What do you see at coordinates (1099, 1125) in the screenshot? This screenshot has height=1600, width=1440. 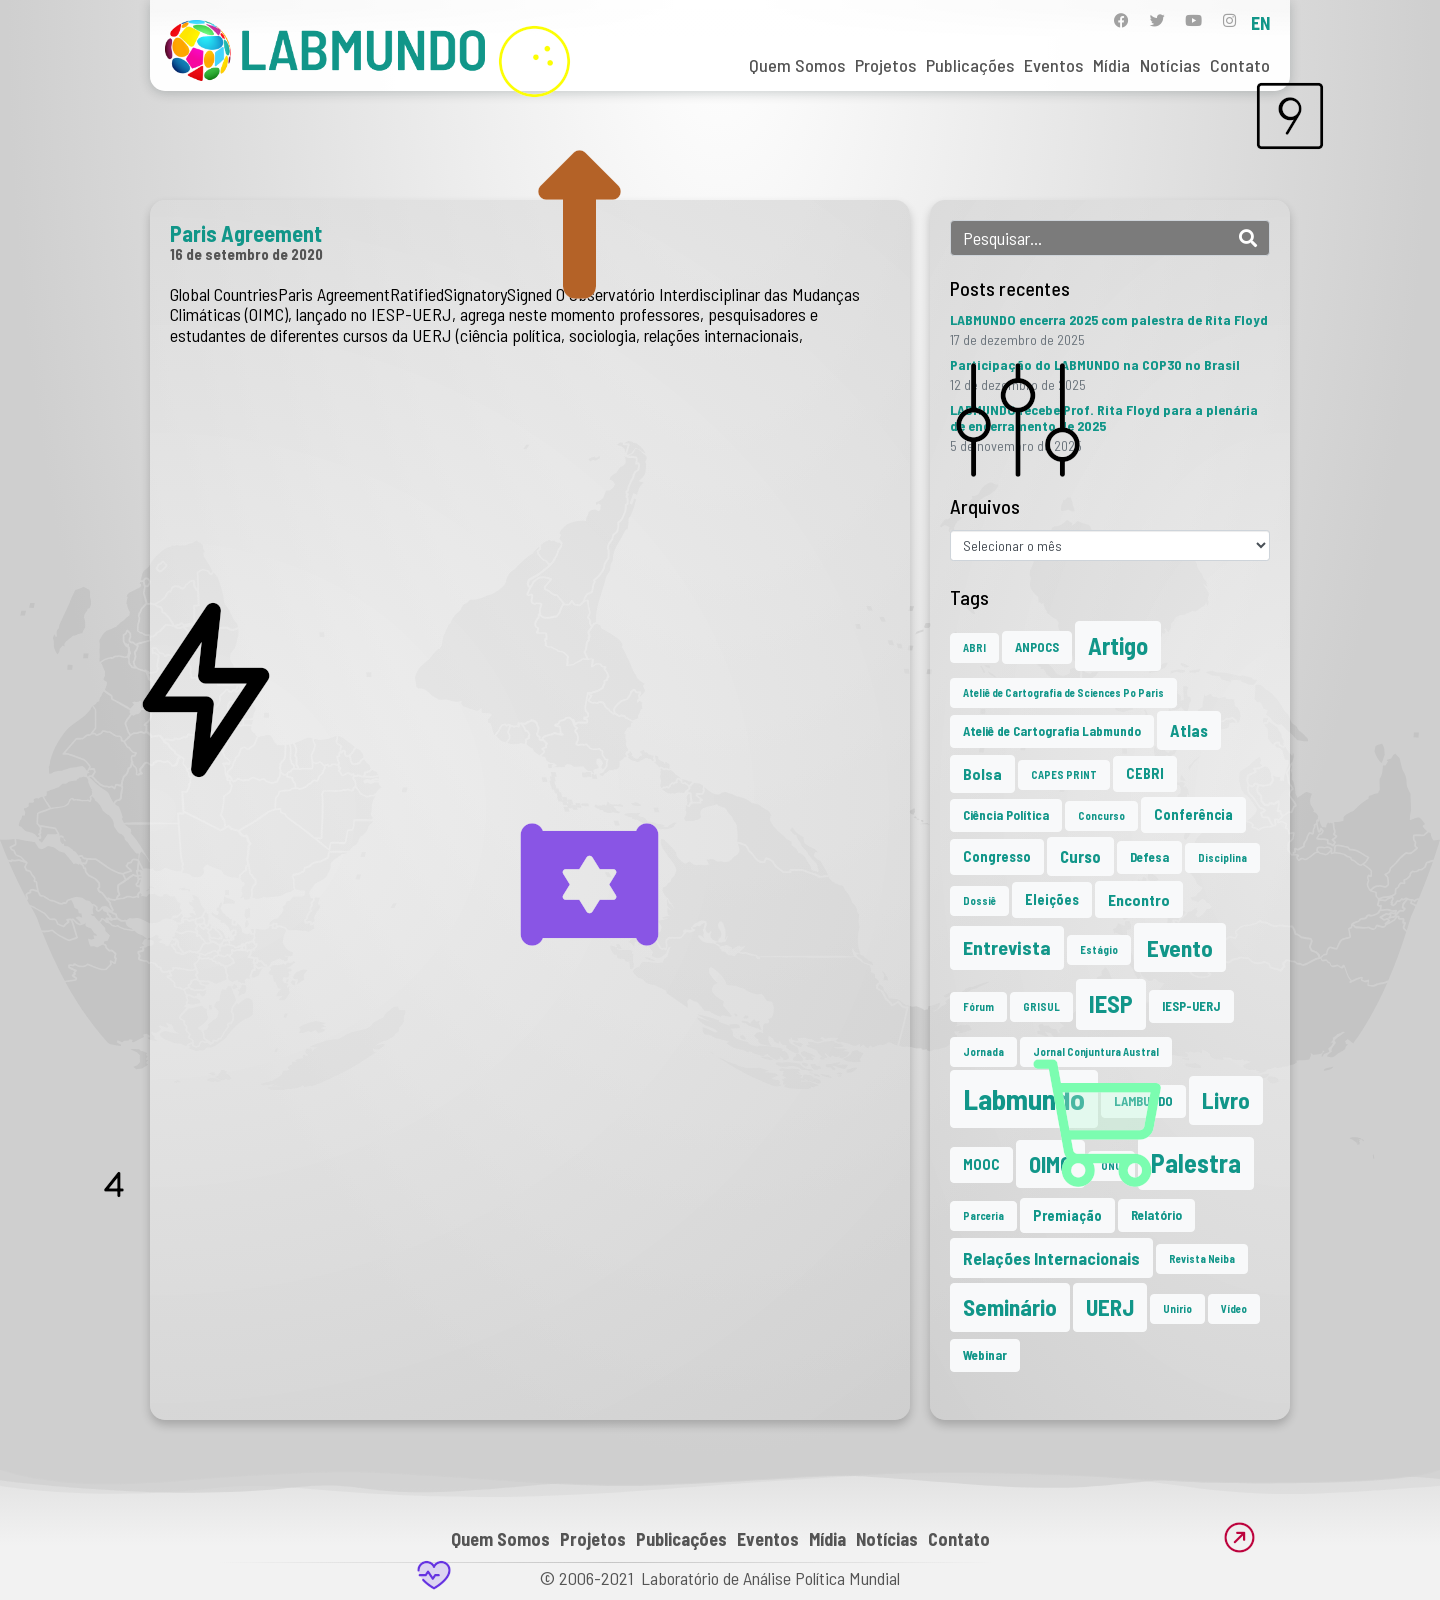 I see `view your shopping cart` at bounding box center [1099, 1125].